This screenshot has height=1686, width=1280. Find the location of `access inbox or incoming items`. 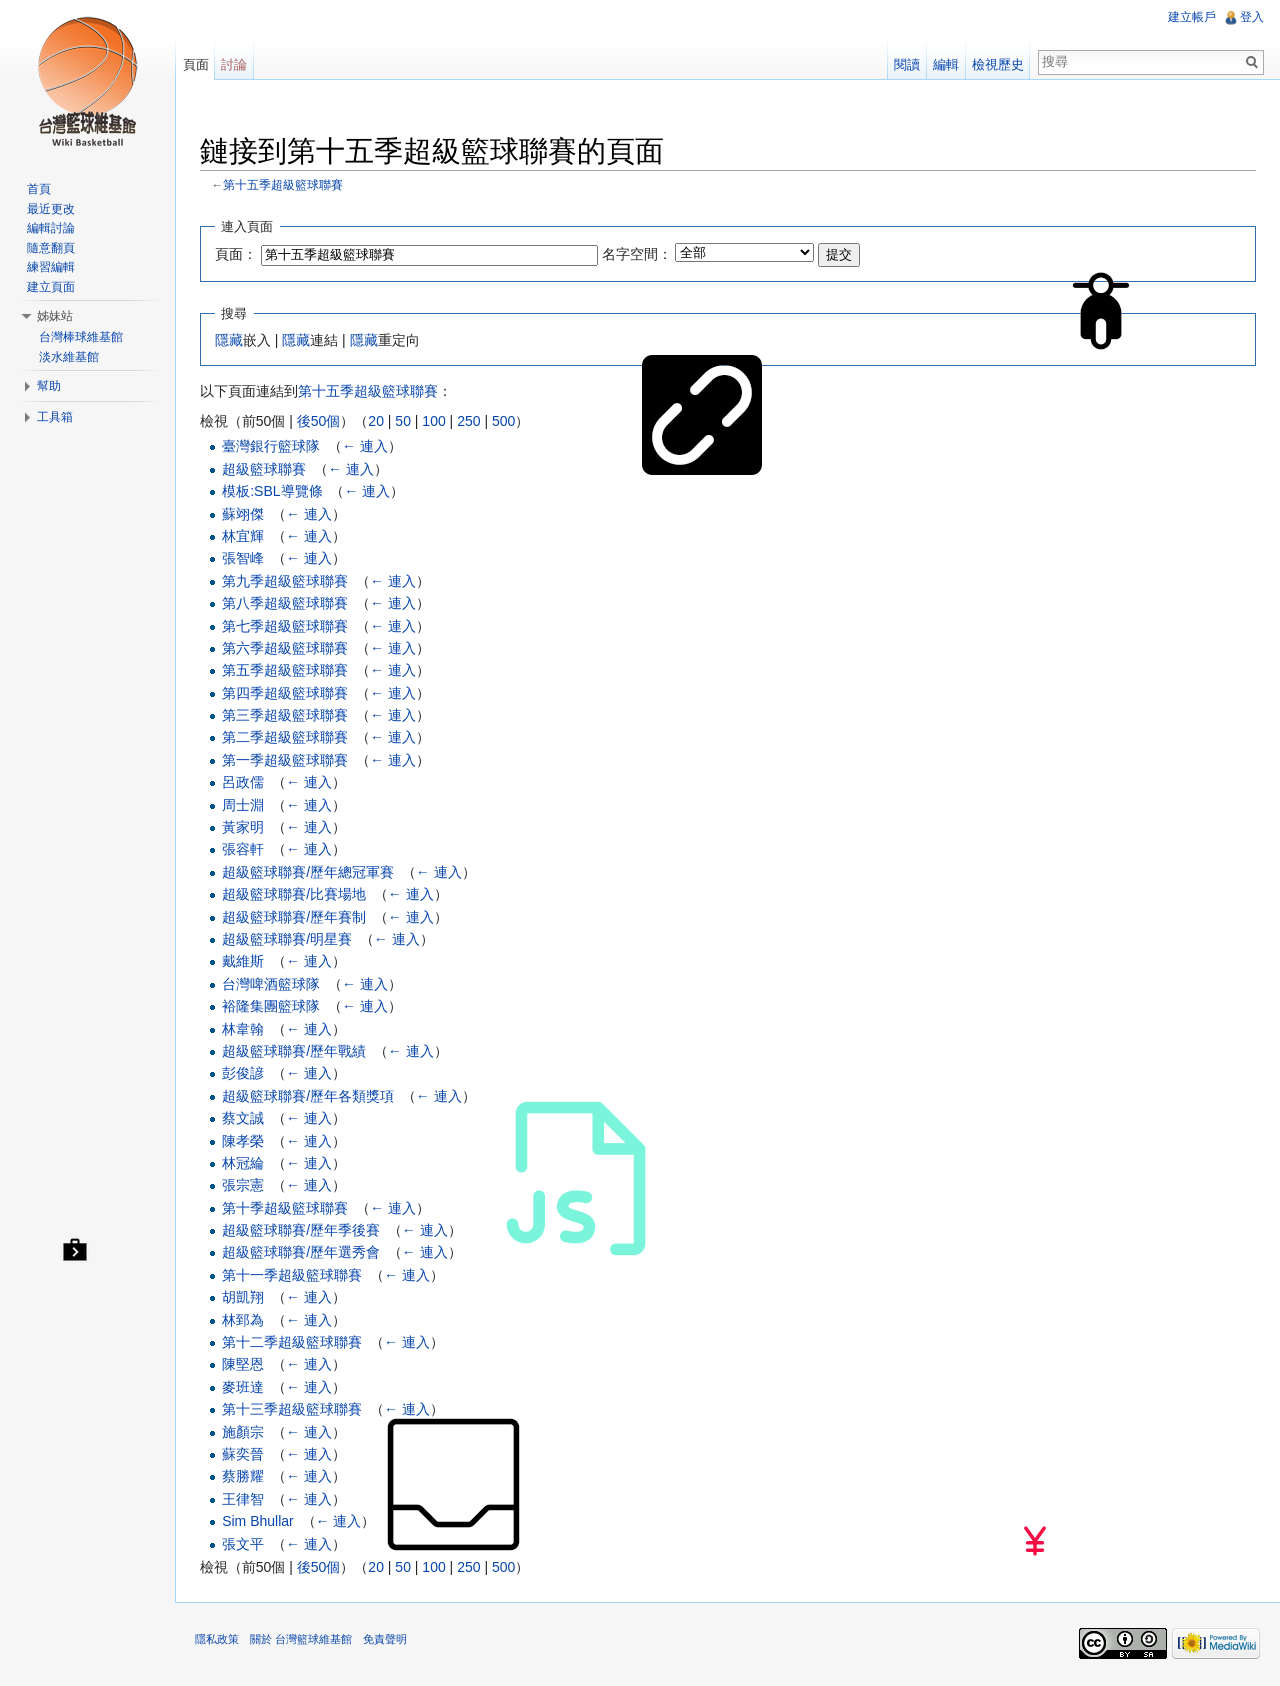

access inbox or incoming items is located at coordinates (453, 1484).